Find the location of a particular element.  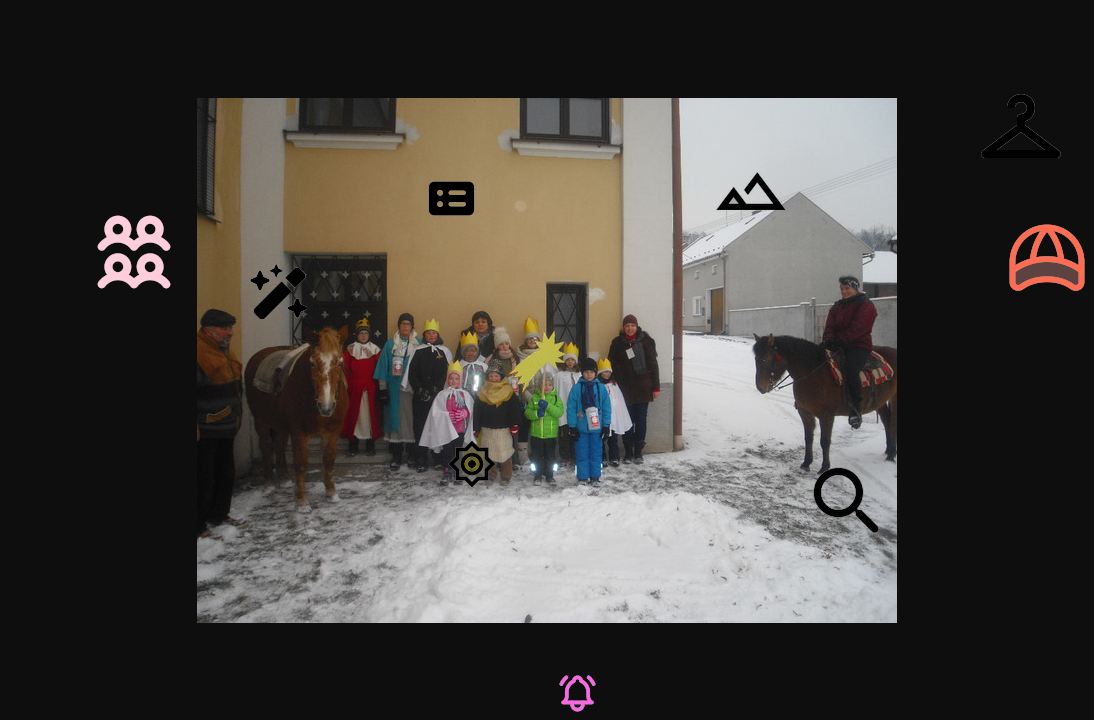

access wardrobe or clothing options is located at coordinates (1021, 126).